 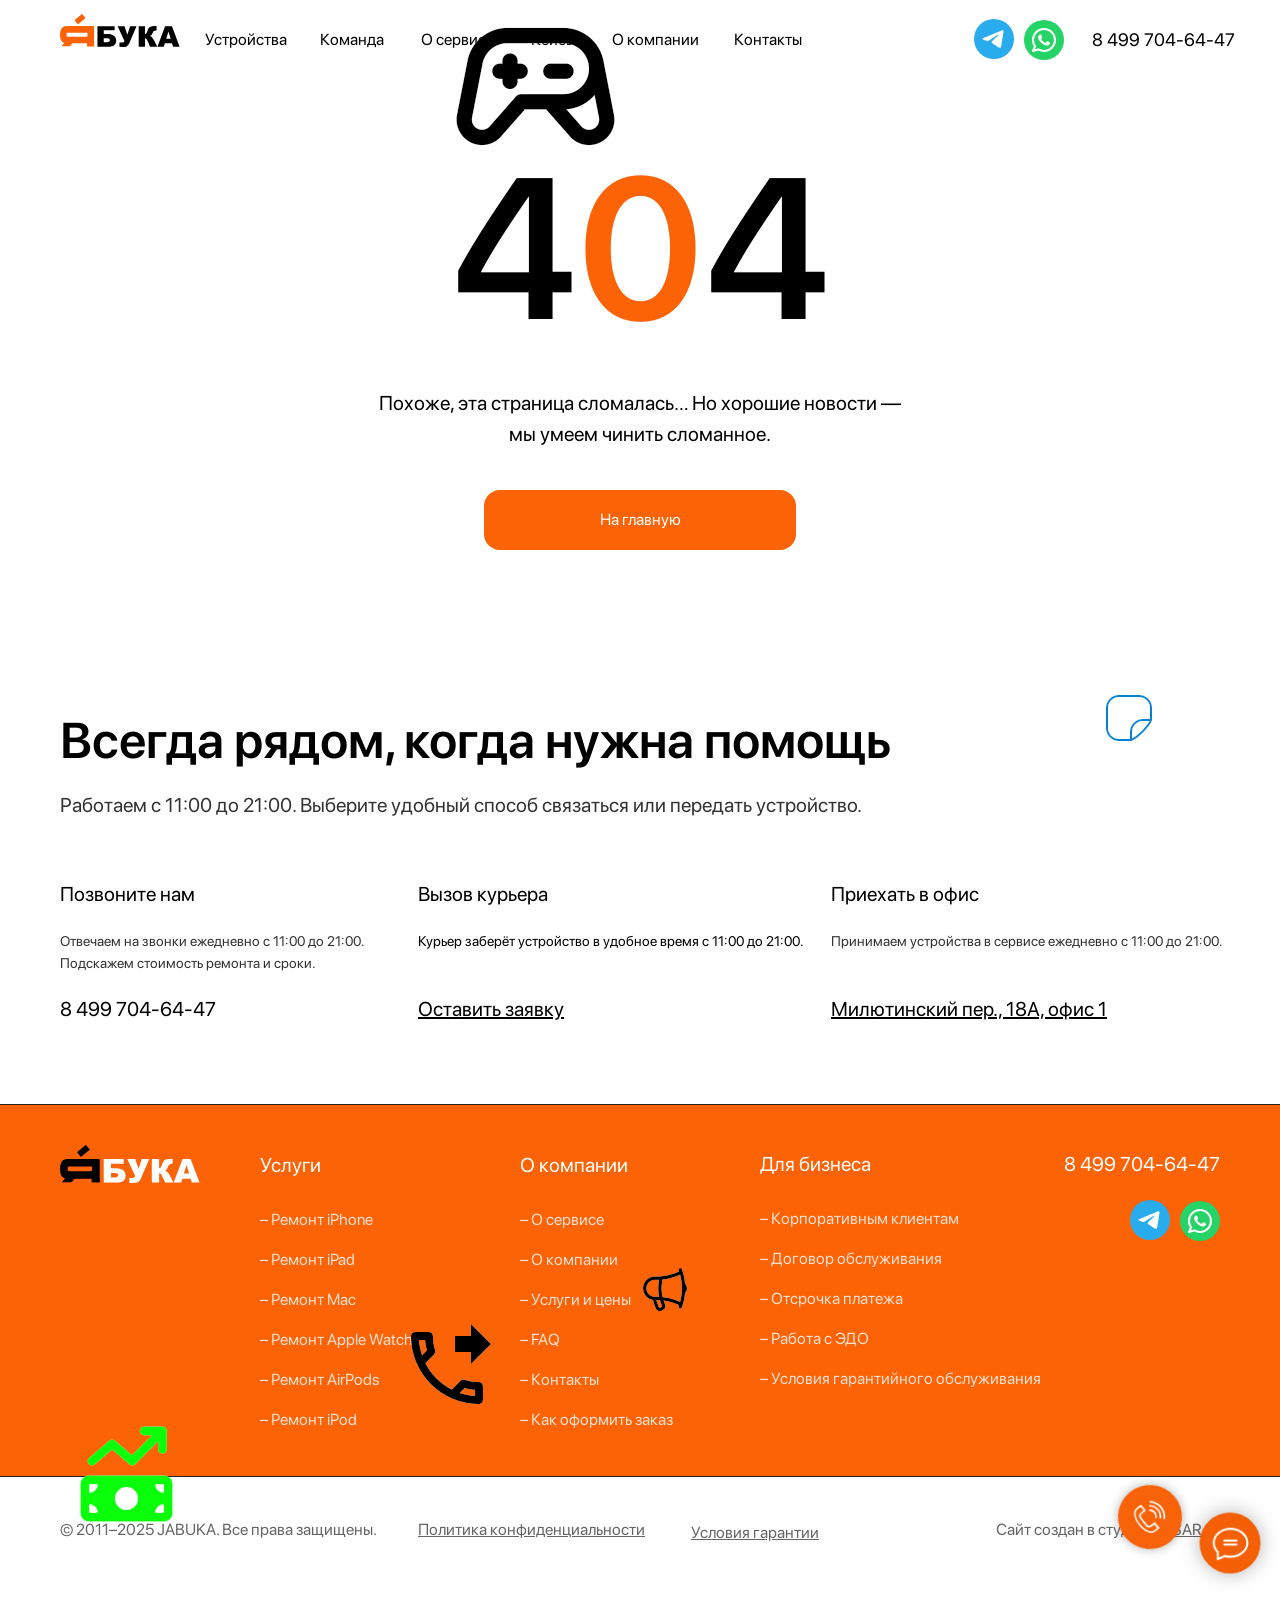 What do you see at coordinates (535, 86) in the screenshot?
I see `open games or gaming section` at bounding box center [535, 86].